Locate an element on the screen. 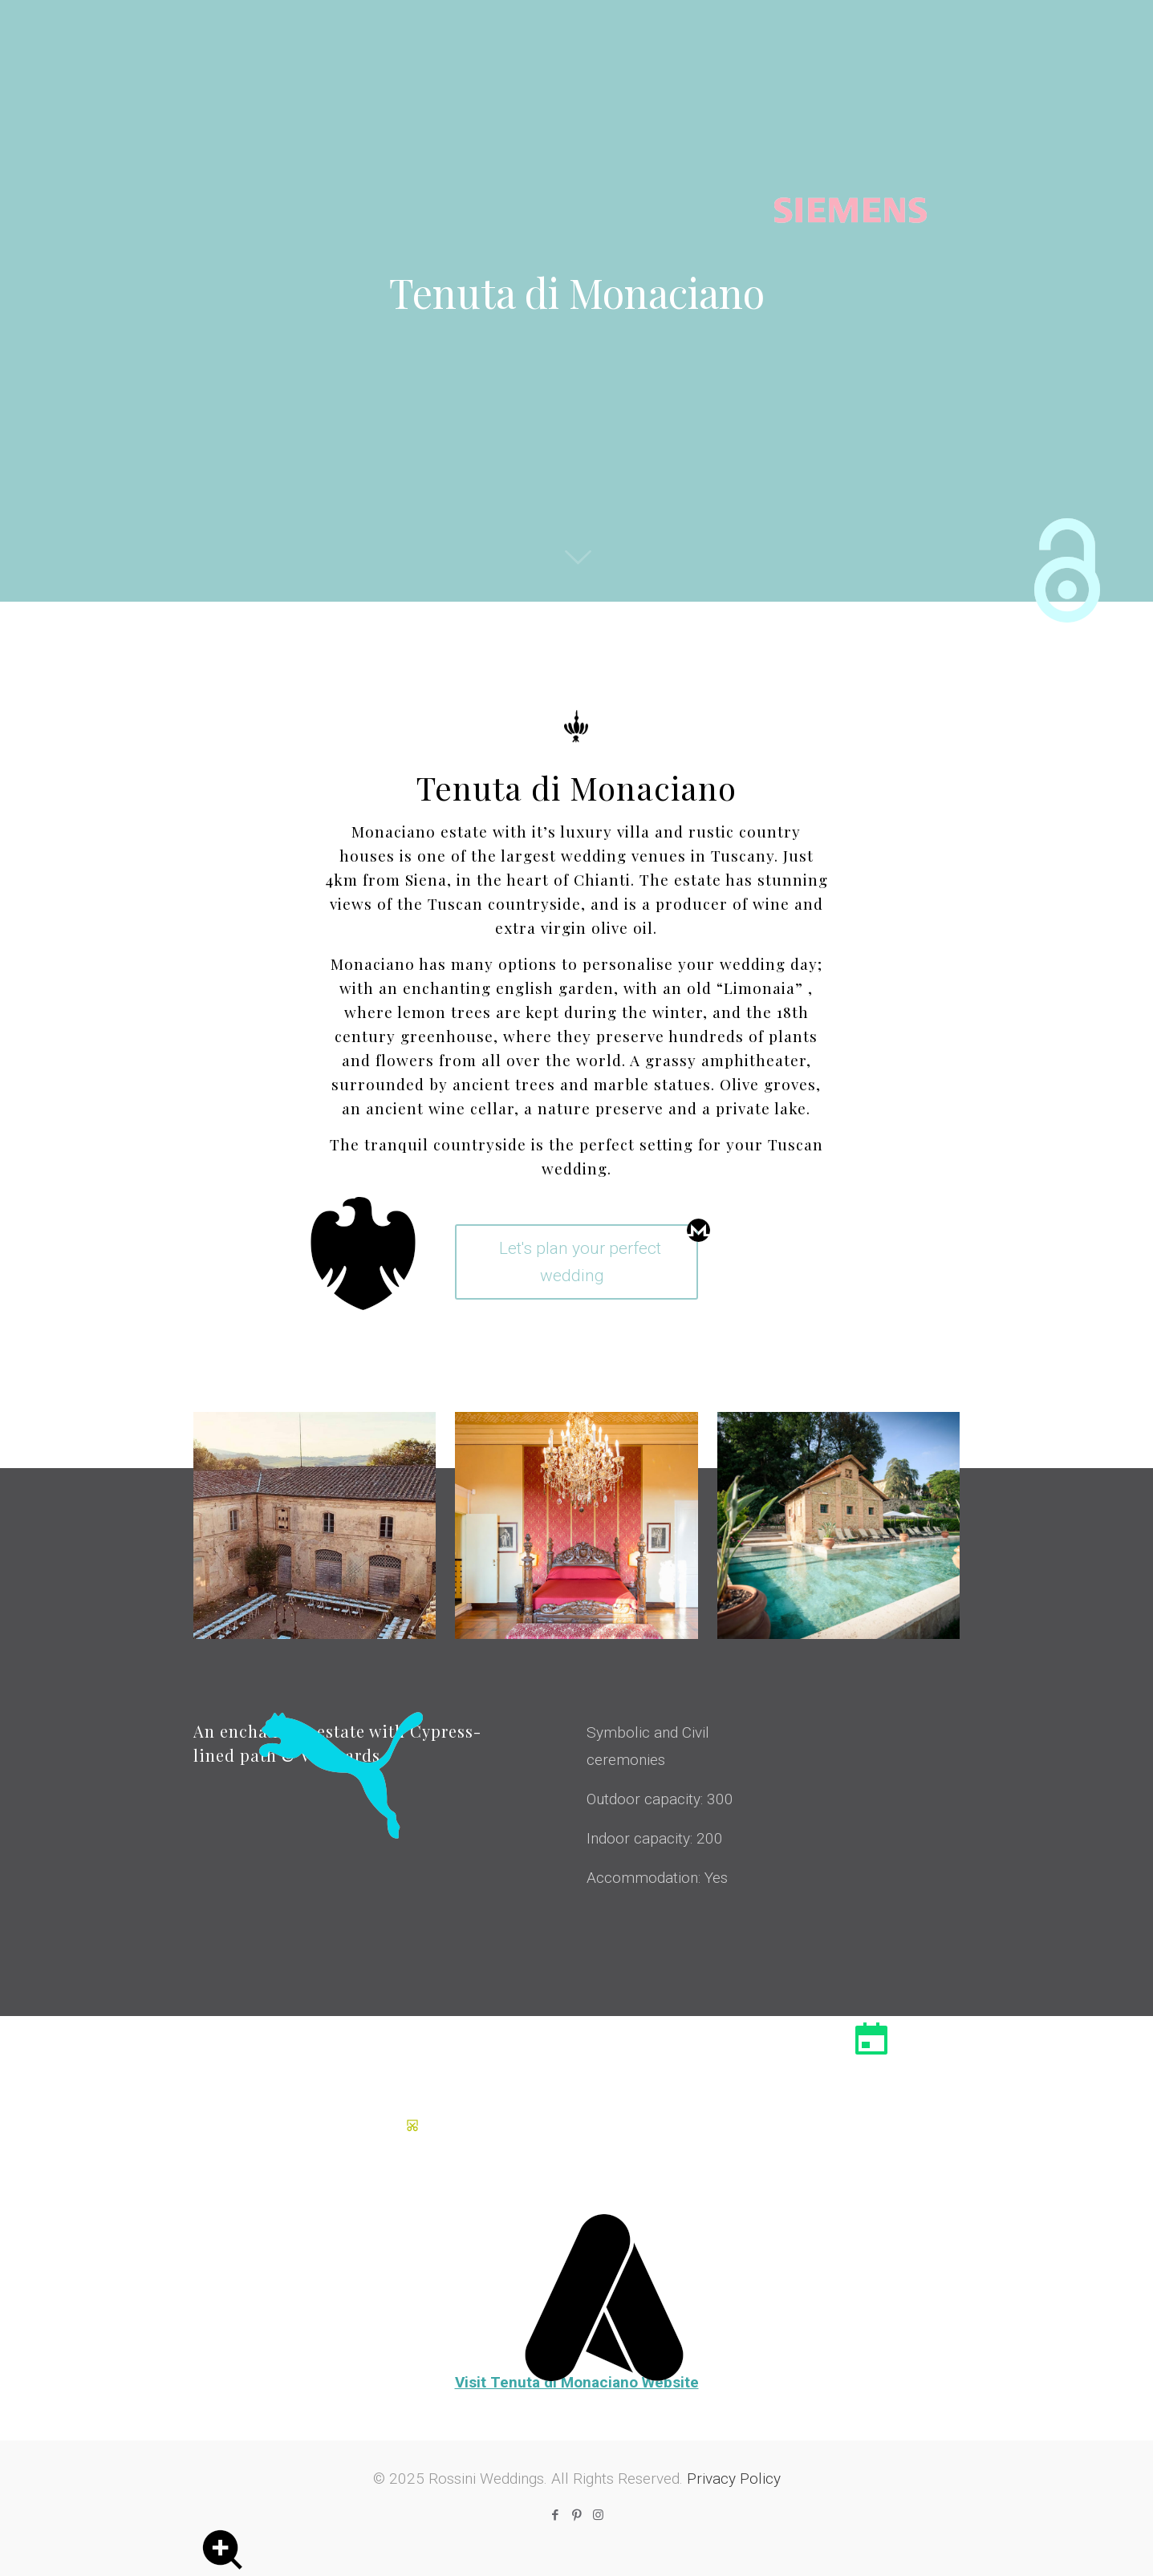 The width and height of the screenshot is (1153, 2576). monero cryptocurrency logo is located at coordinates (698, 1230).